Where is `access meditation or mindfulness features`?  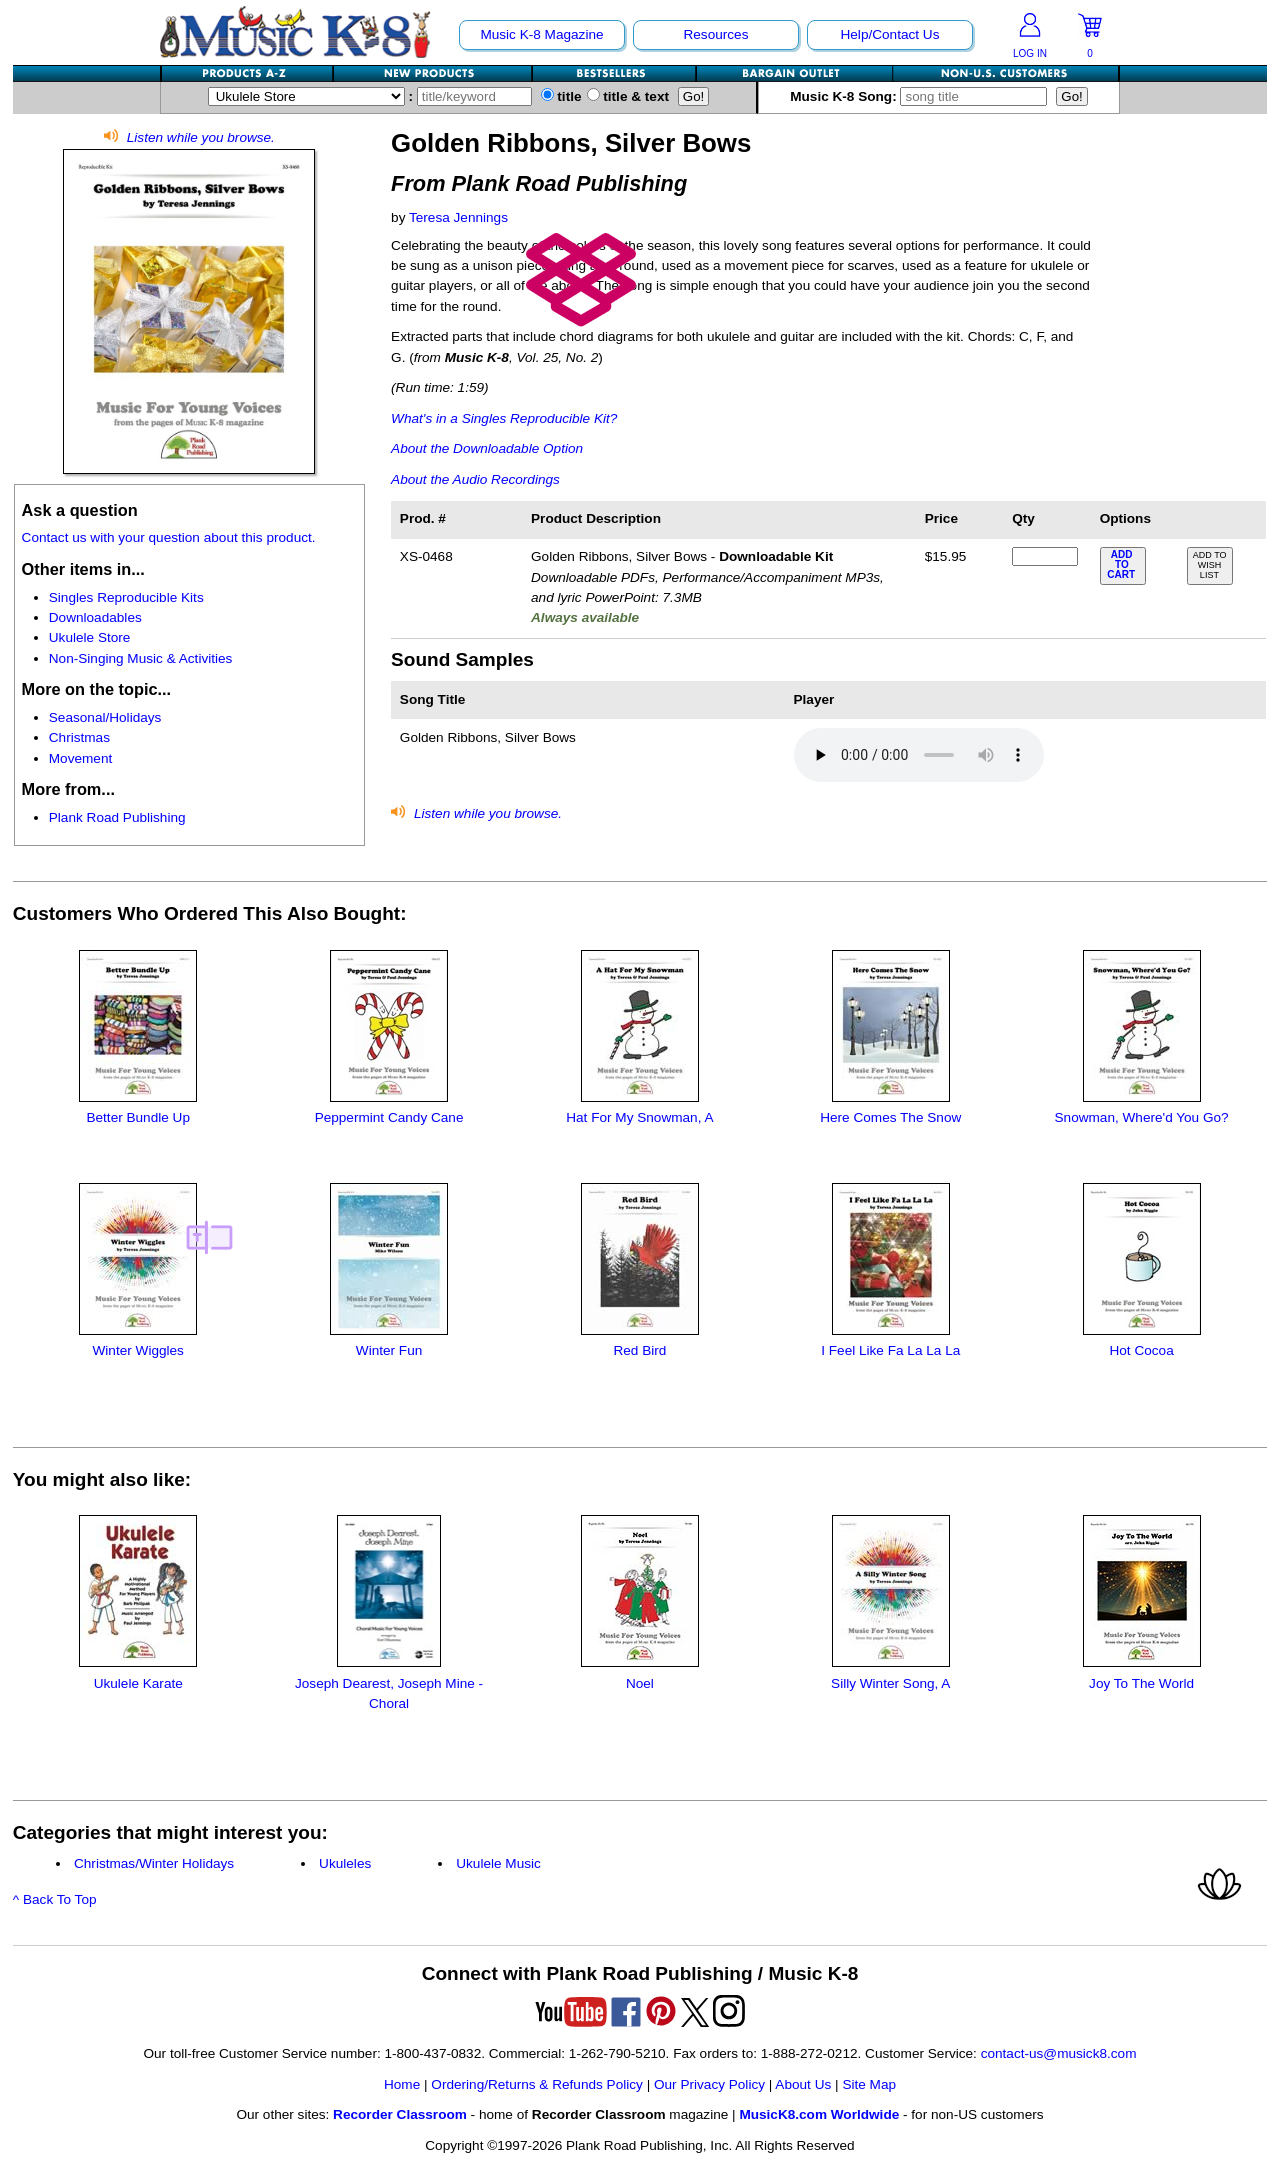 access meditation or mindfulness features is located at coordinates (1219, 1885).